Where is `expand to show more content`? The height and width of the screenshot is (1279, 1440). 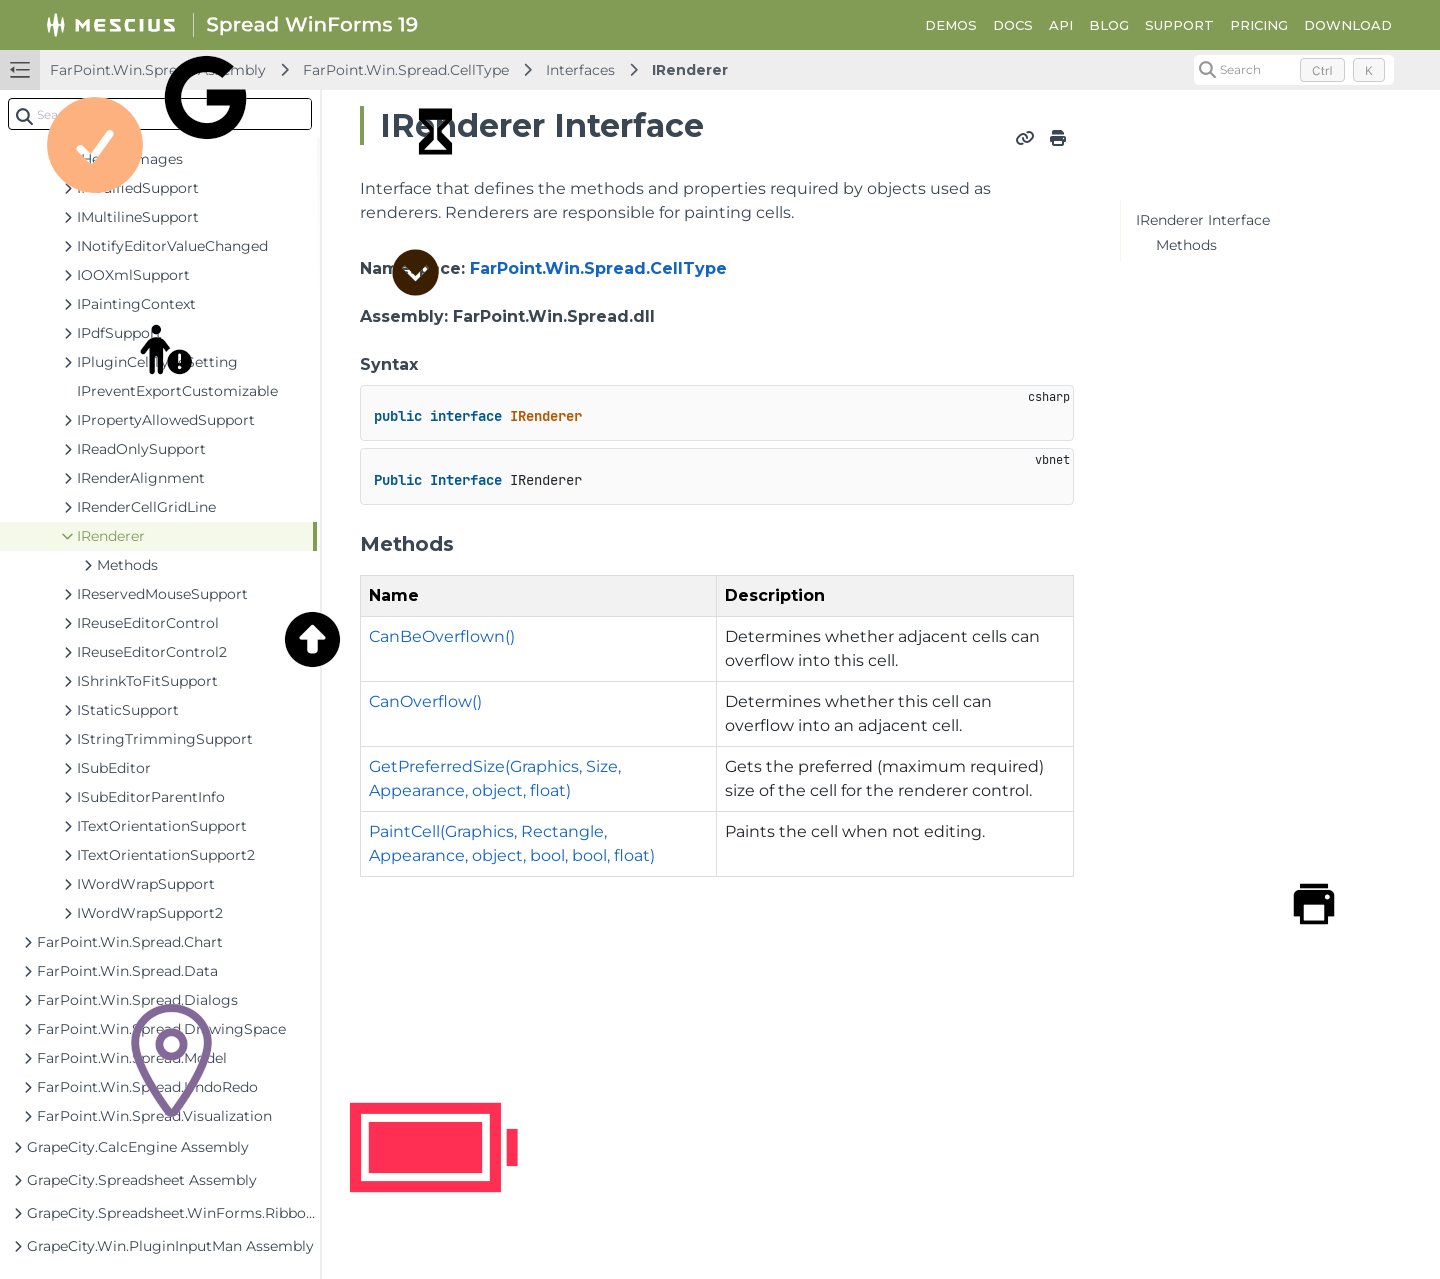 expand to show more content is located at coordinates (415, 272).